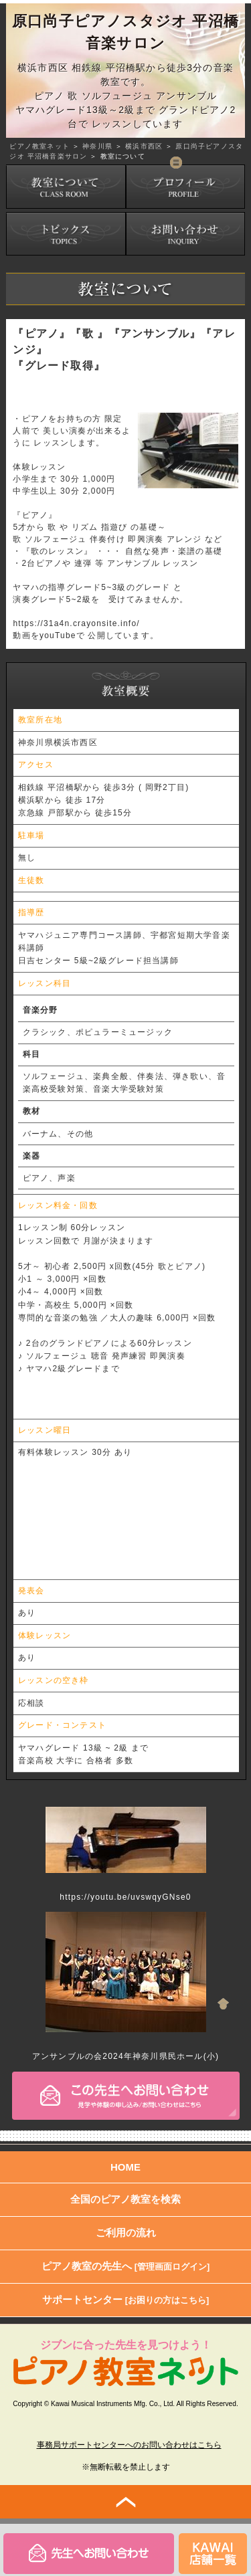 The height and width of the screenshot is (2576, 251). I want to click on MAAS (Metal as a Service) logo, so click(176, 163).